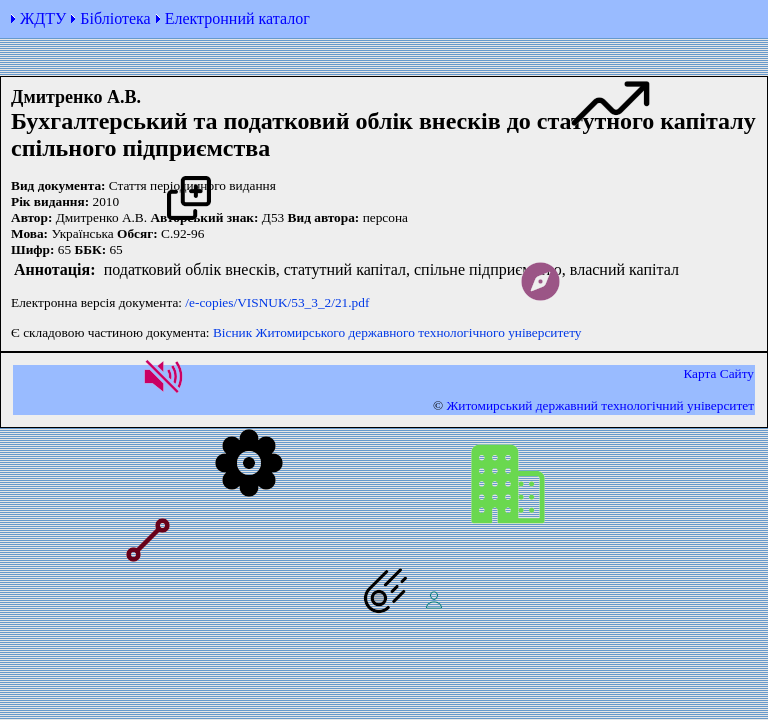 This screenshot has width=768, height=720. Describe the element at coordinates (540, 281) in the screenshot. I see `access navigation or direction features` at that location.